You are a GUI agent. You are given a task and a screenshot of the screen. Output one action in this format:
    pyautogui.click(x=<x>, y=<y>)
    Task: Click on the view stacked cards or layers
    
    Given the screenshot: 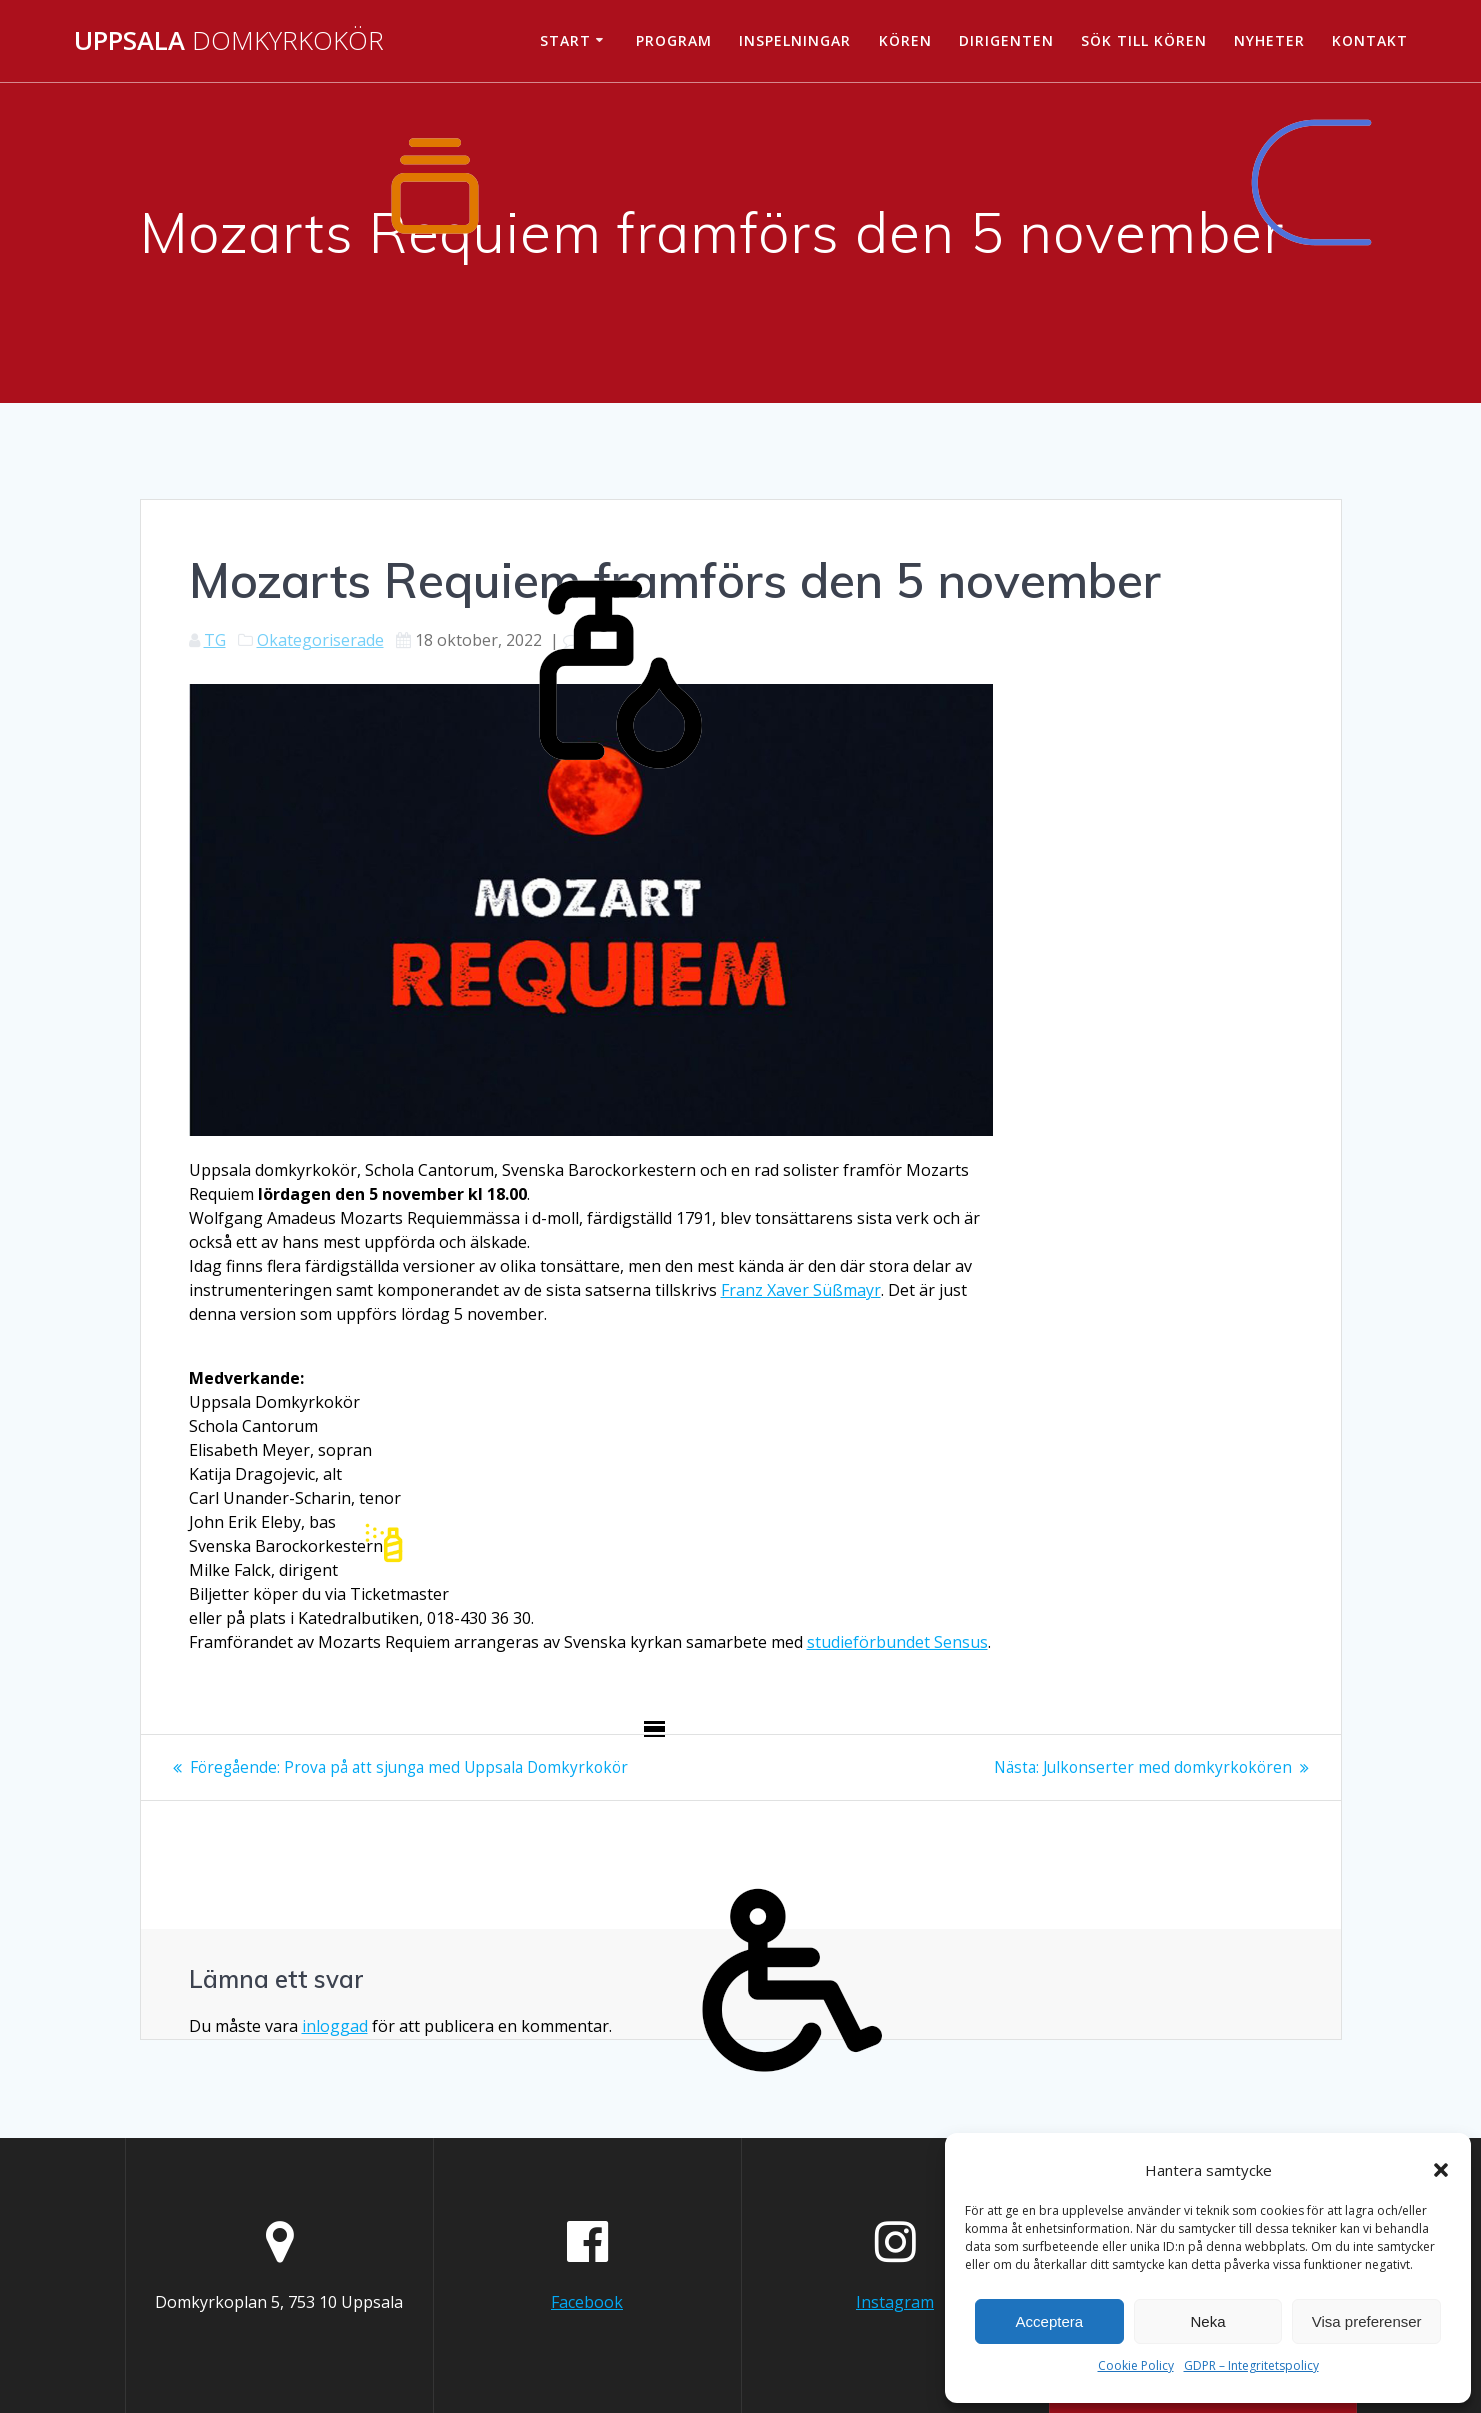 What is the action you would take?
    pyautogui.click(x=435, y=186)
    